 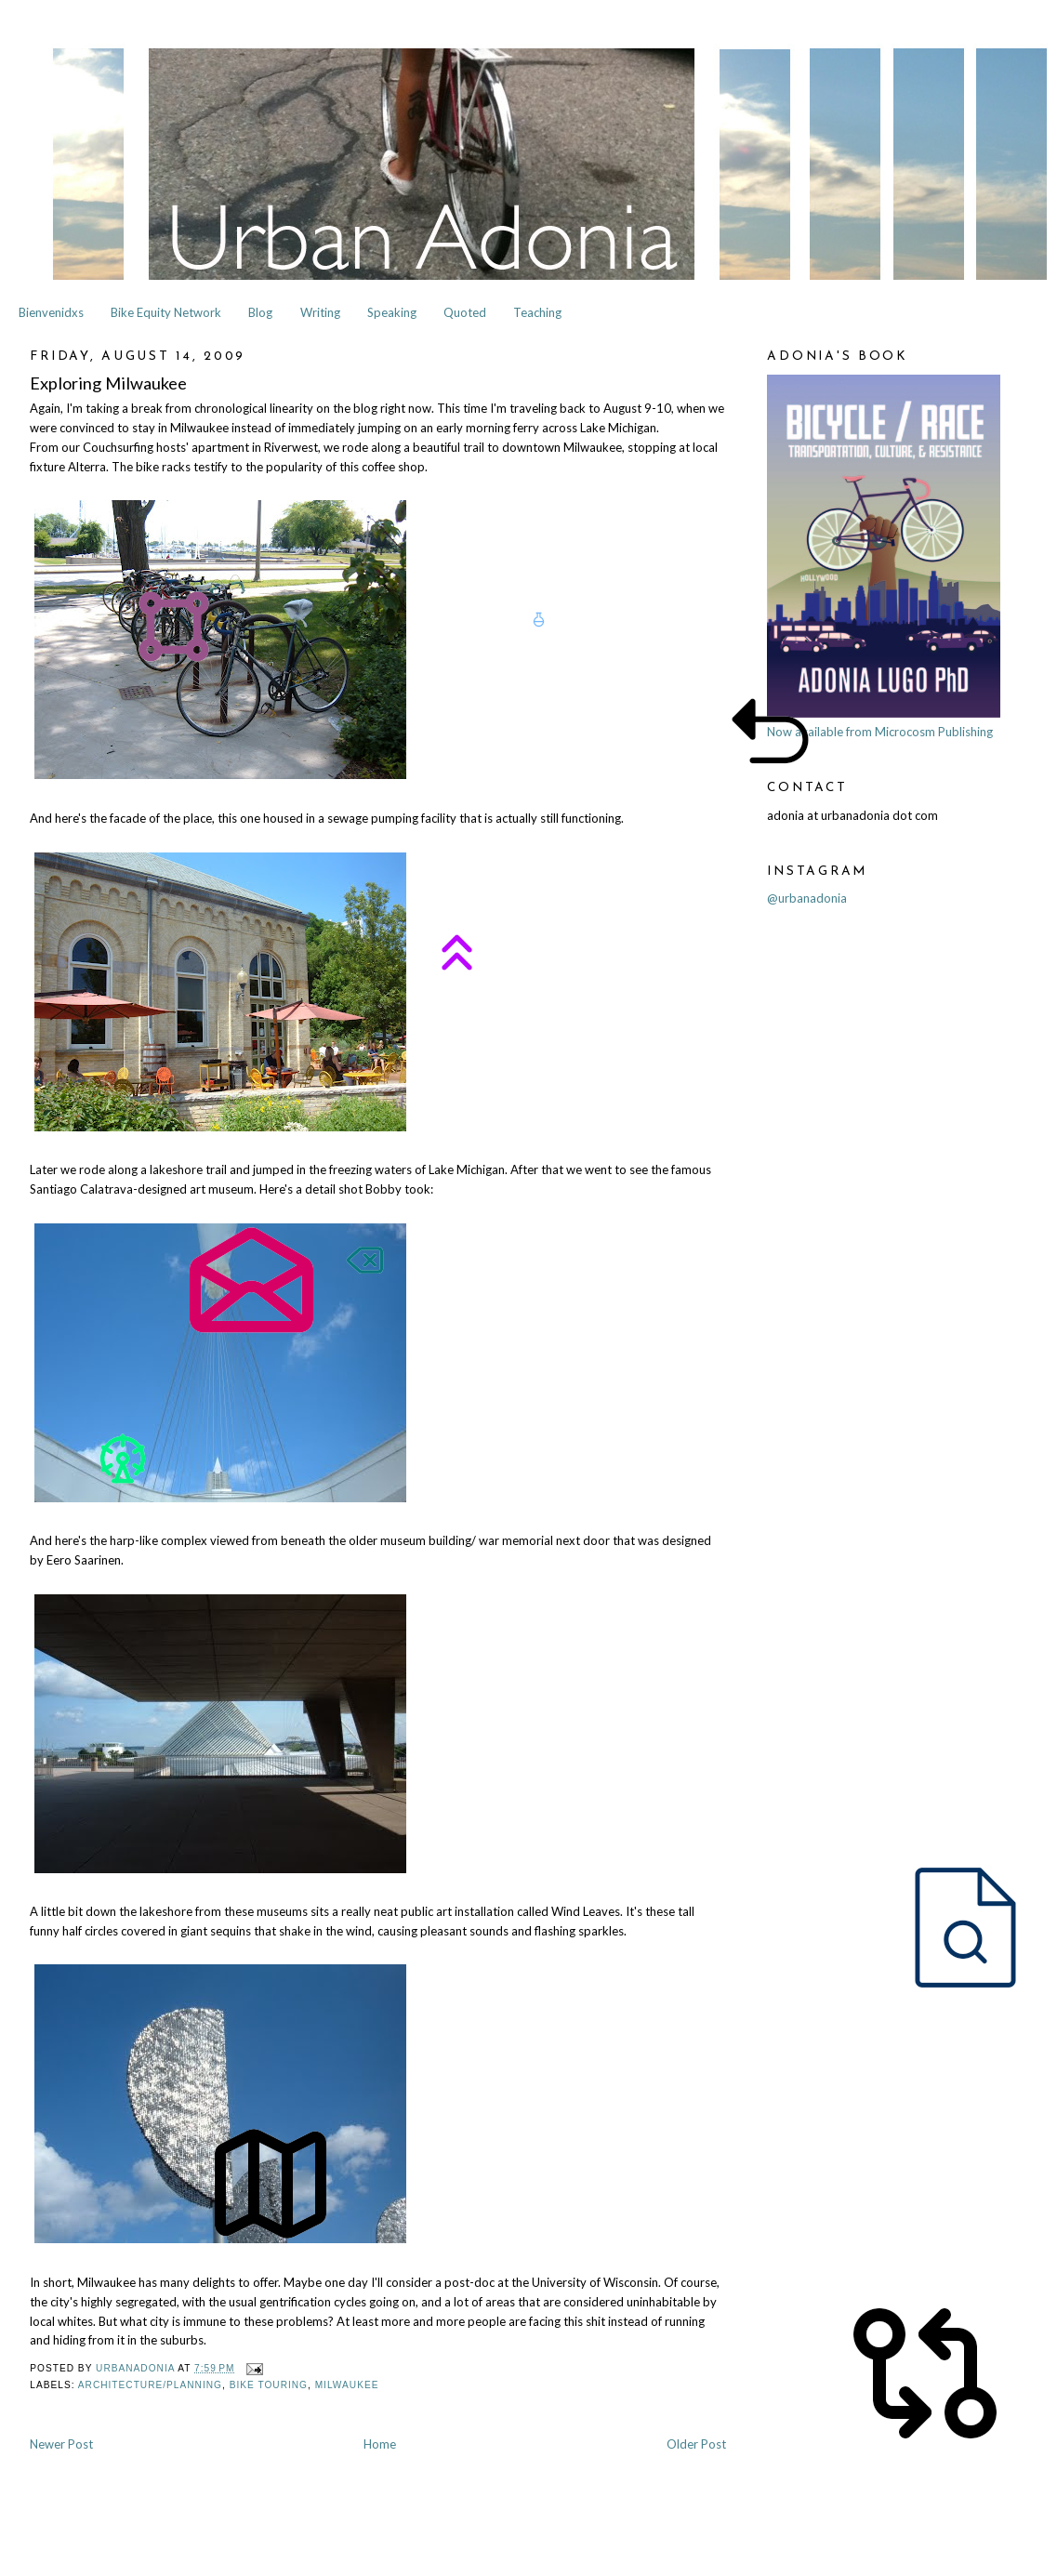 I want to click on view map or navigation, so click(x=271, y=2184).